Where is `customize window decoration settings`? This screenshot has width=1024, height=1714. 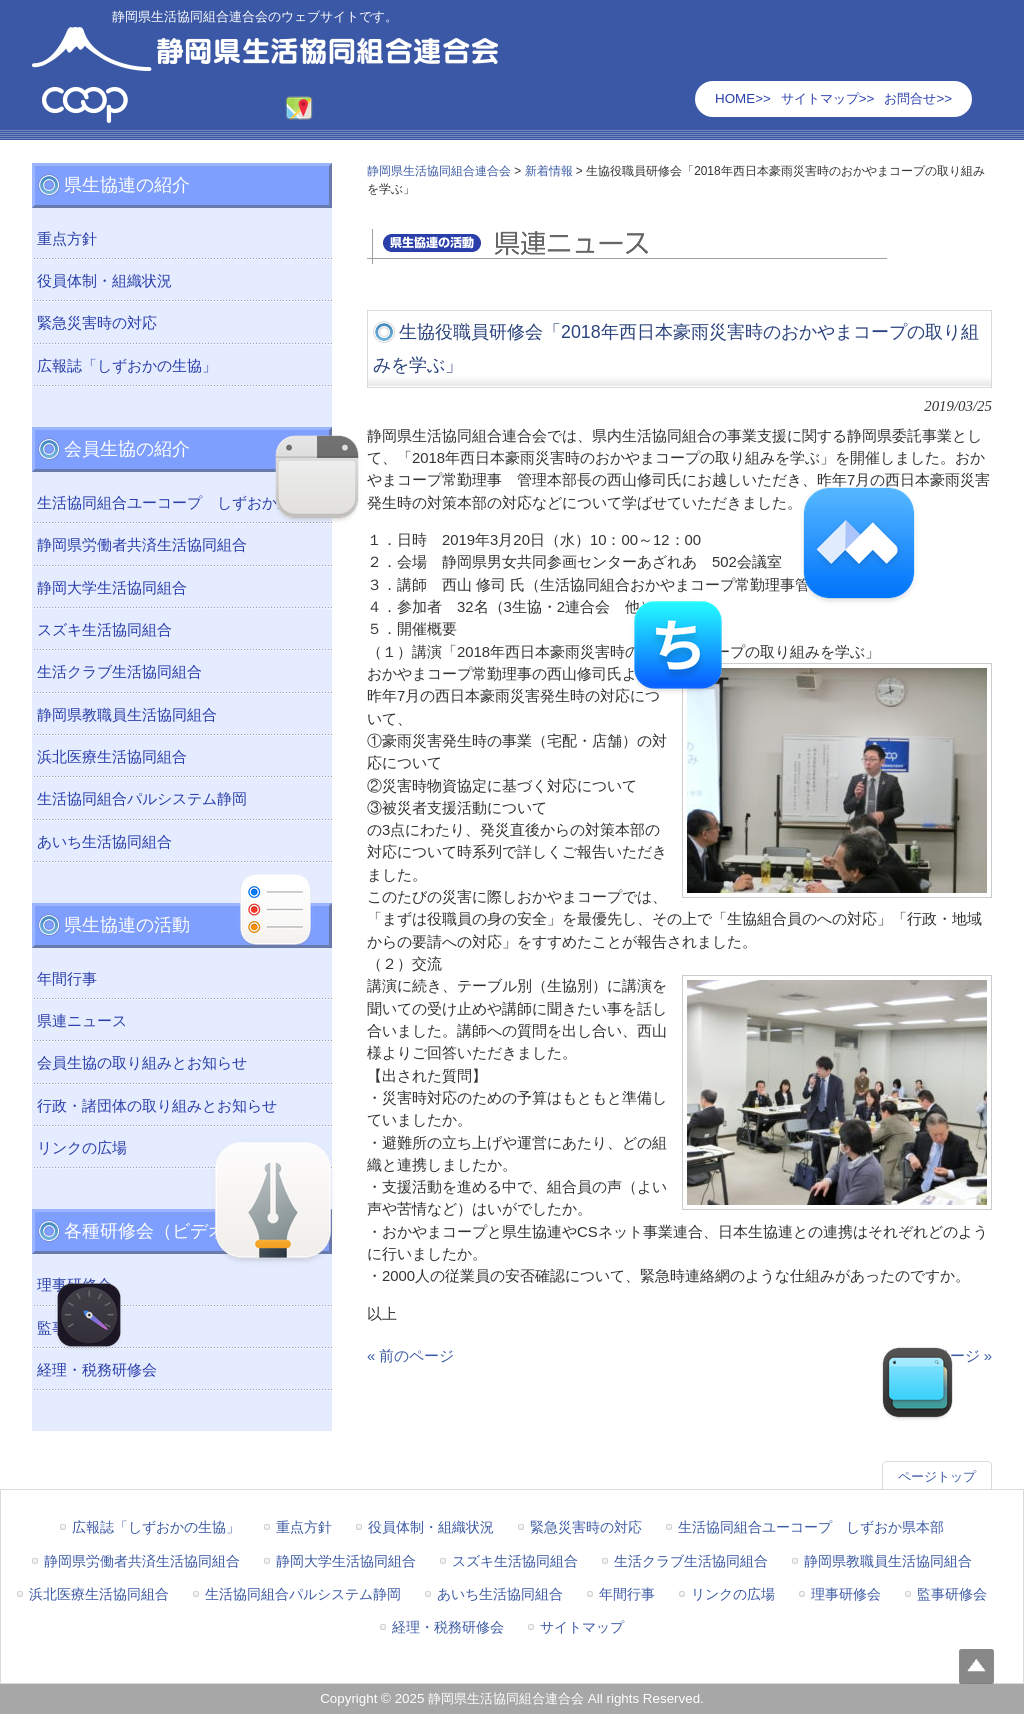
customize window decoration settings is located at coordinates (317, 477).